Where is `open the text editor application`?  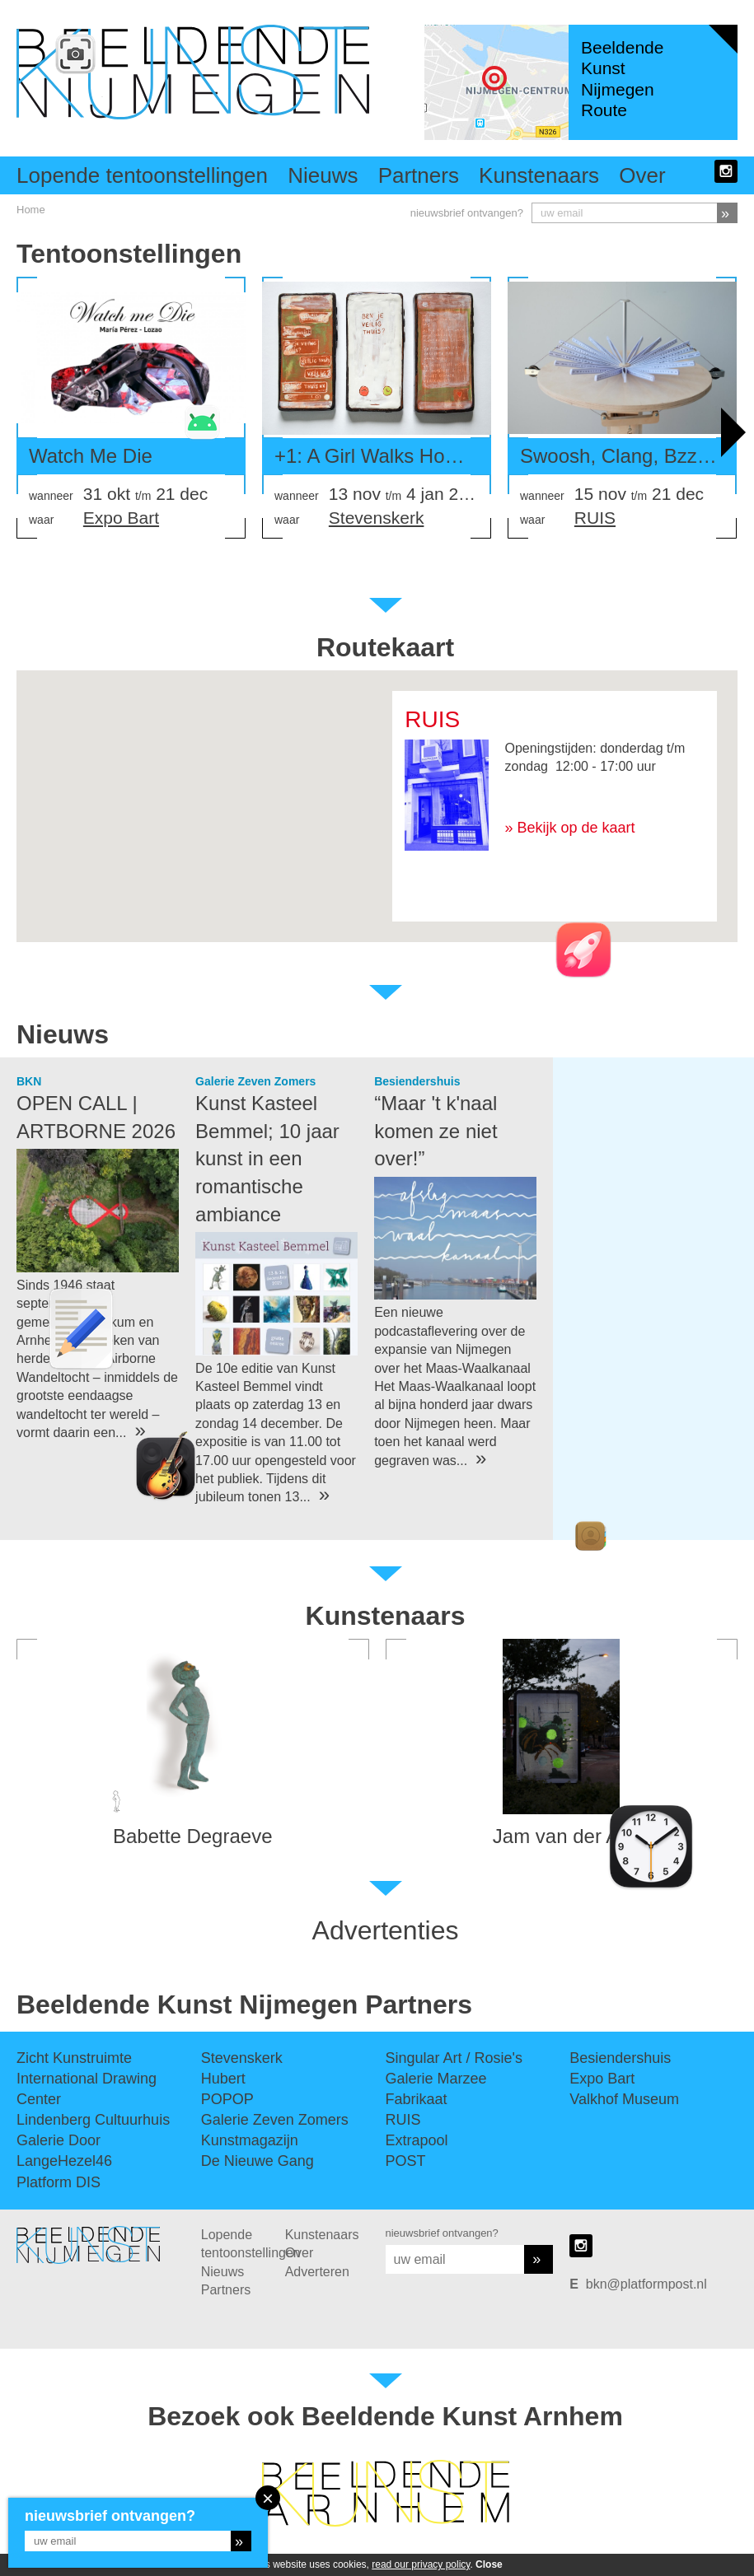 open the text editor application is located at coordinates (81, 1328).